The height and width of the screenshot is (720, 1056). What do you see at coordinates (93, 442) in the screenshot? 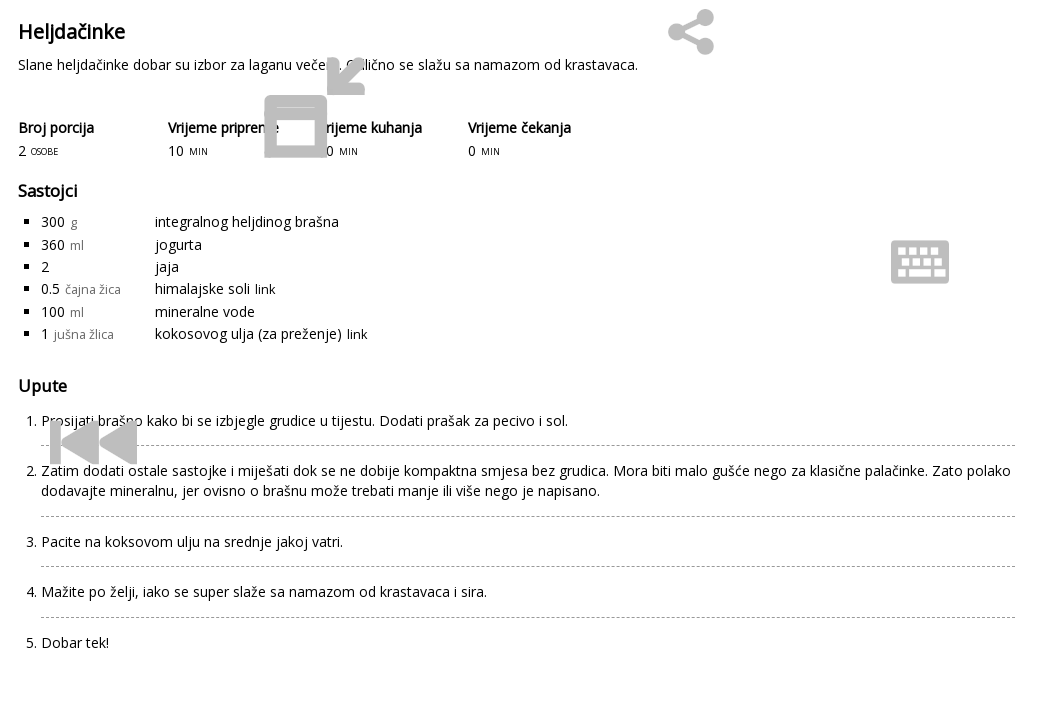
I see `skip to the previous track` at bounding box center [93, 442].